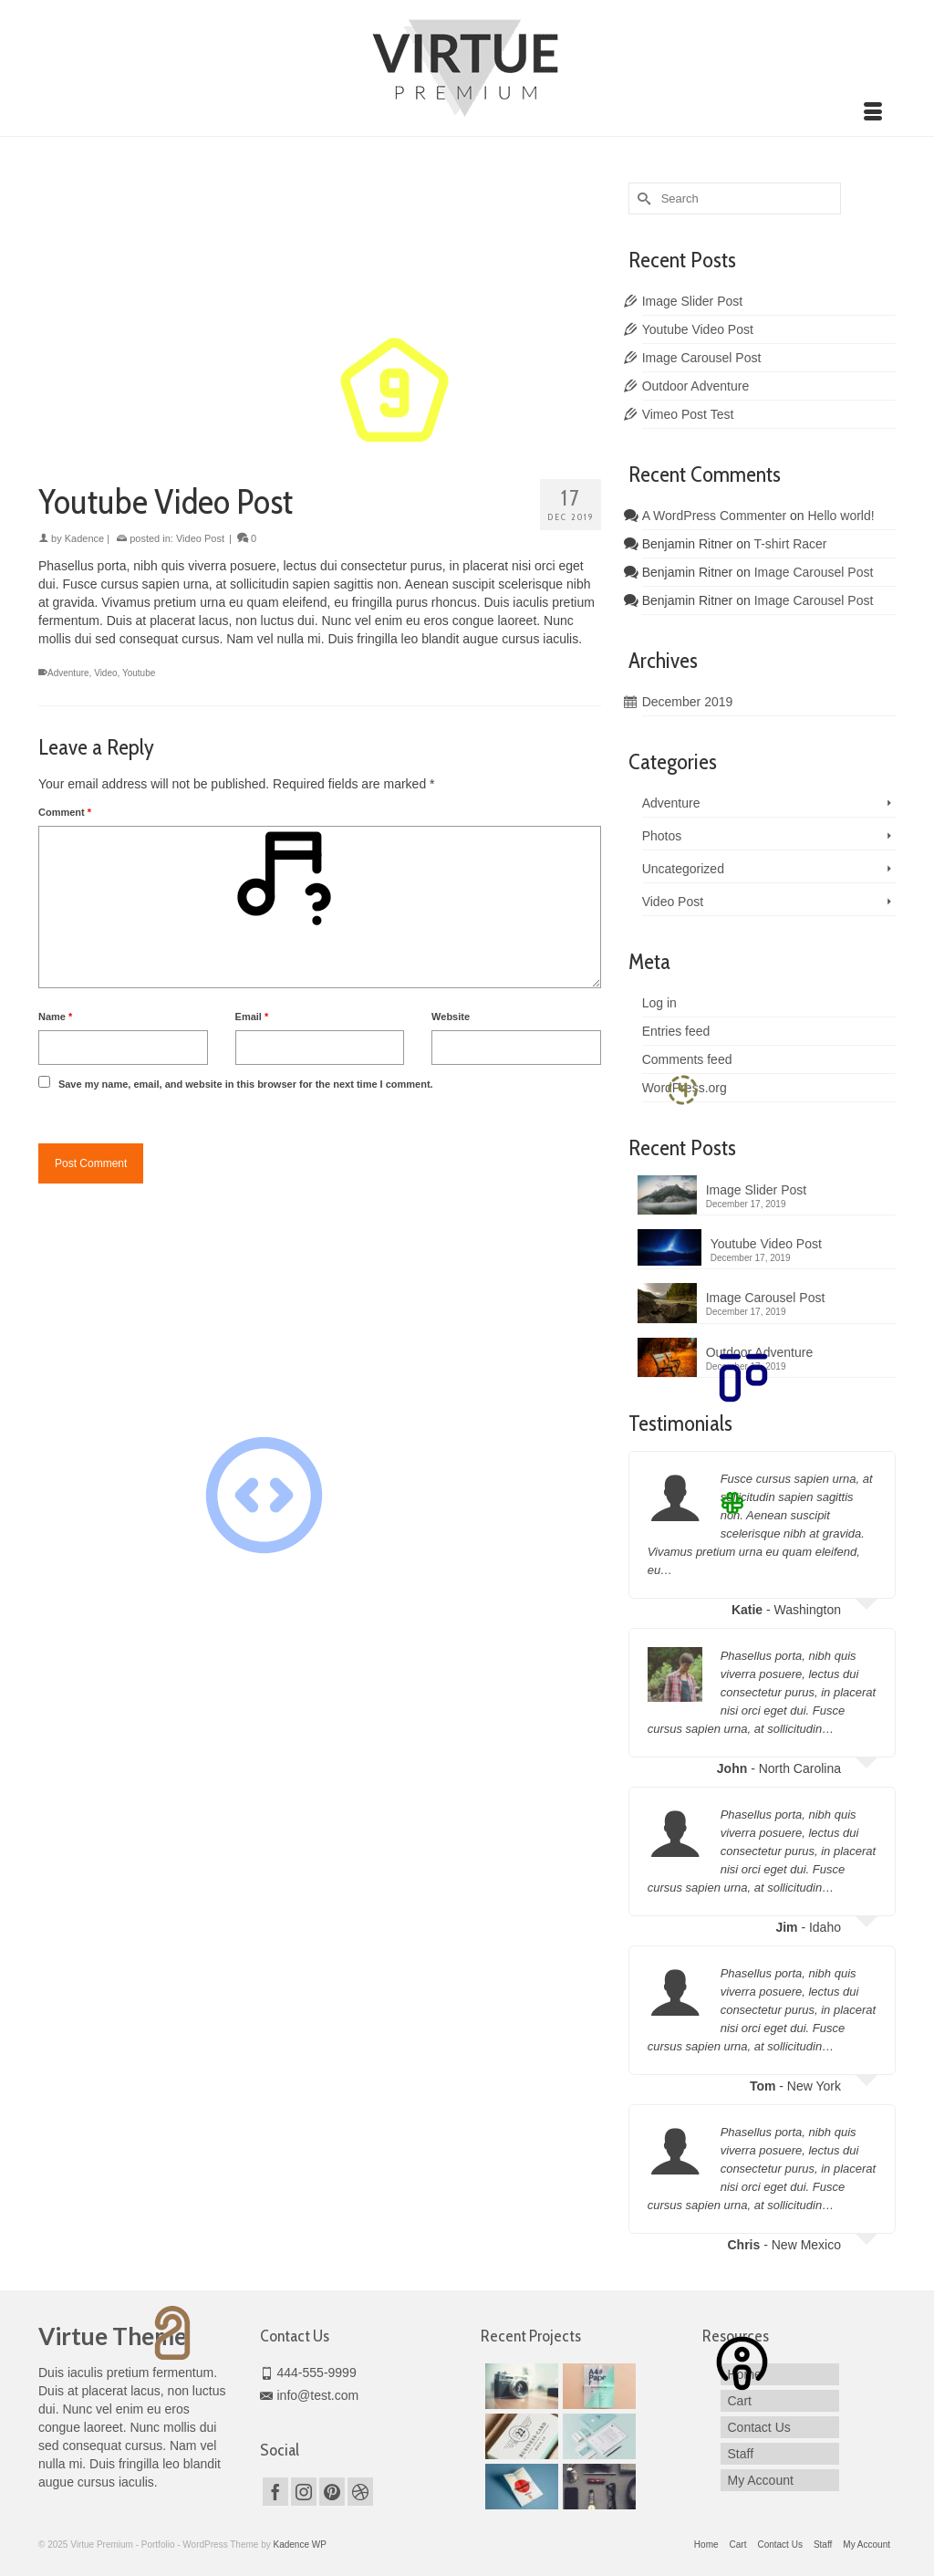 The height and width of the screenshot is (2576, 934). Describe the element at coordinates (682, 1090) in the screenshot. I see `step 4 in a multi-step process` at that location.